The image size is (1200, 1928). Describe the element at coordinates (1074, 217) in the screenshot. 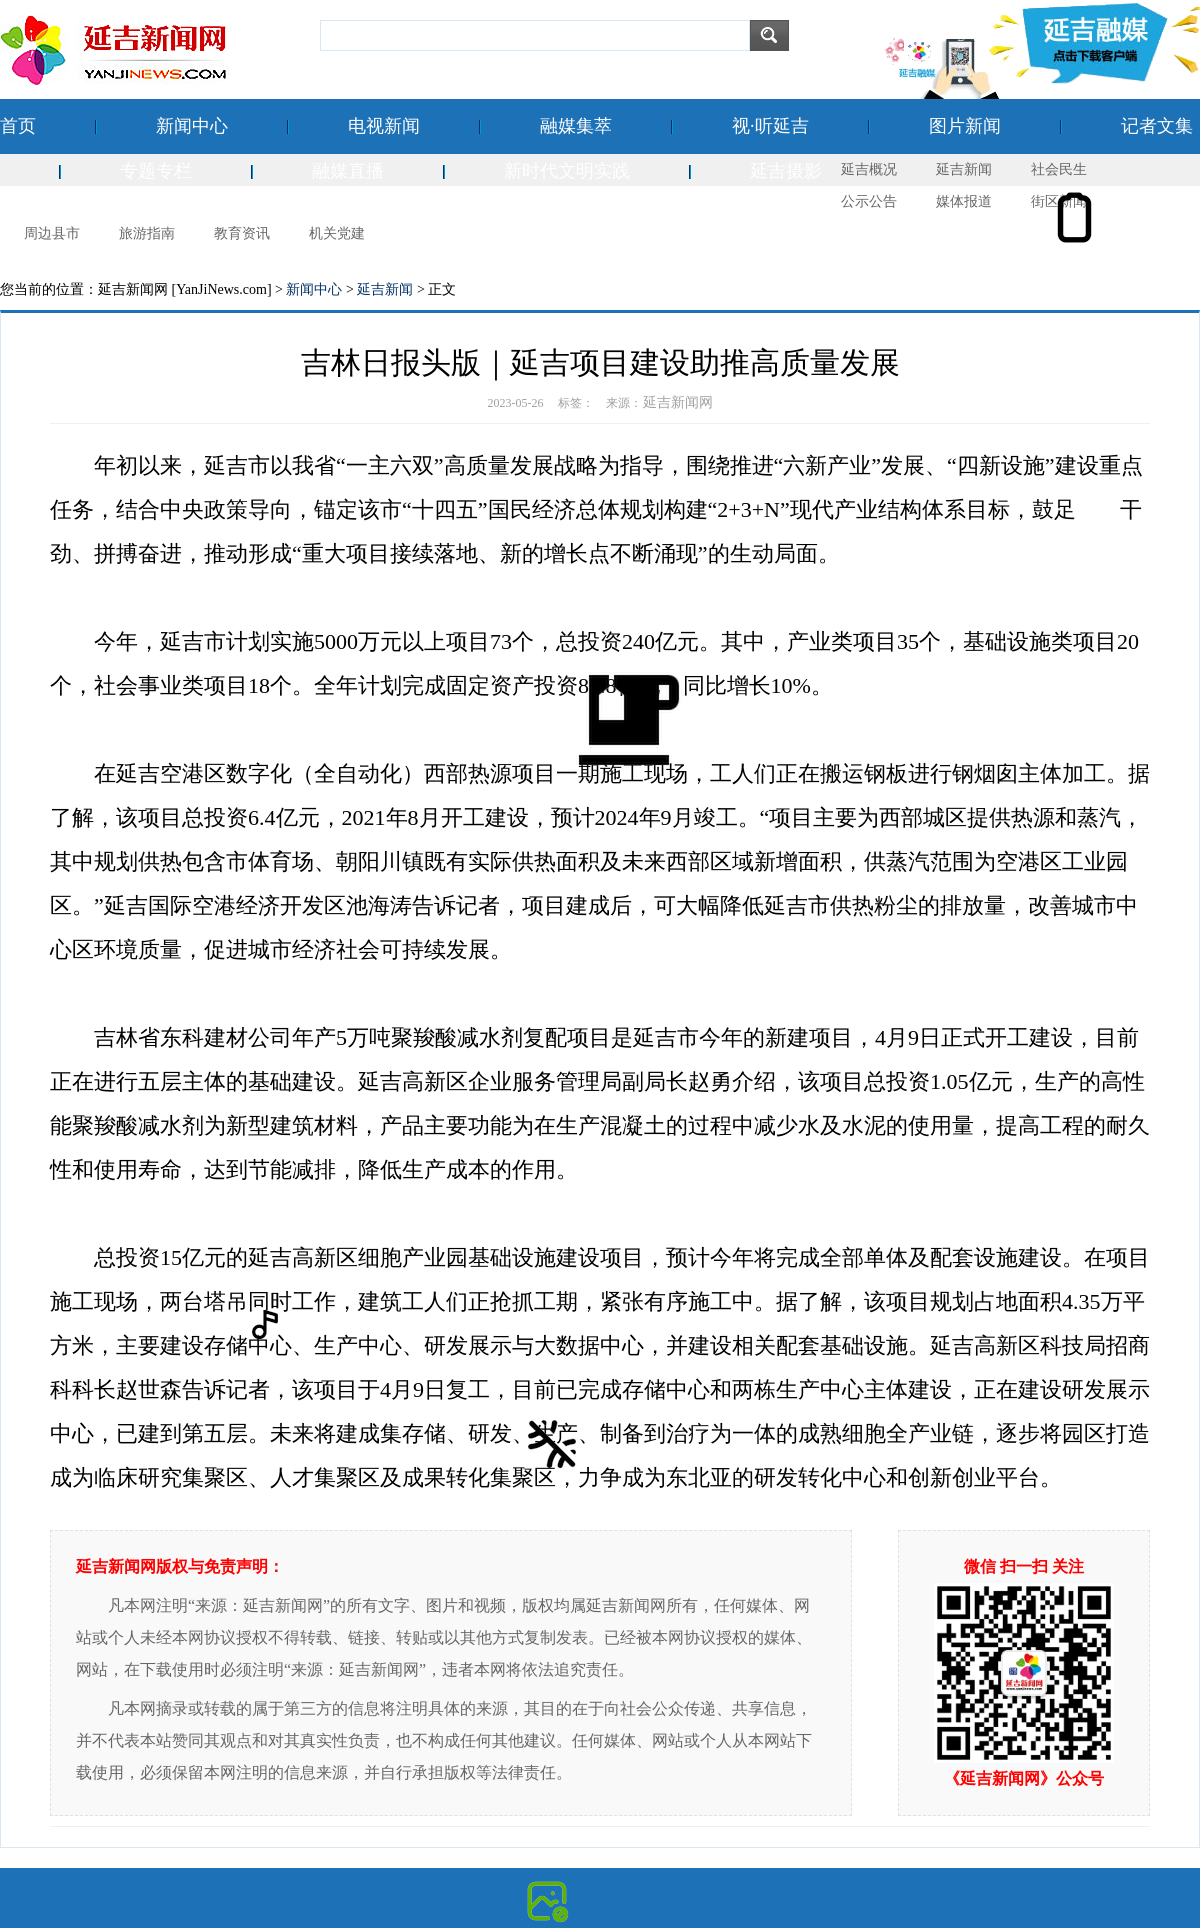

I see `indicates empty battery status` at that location.